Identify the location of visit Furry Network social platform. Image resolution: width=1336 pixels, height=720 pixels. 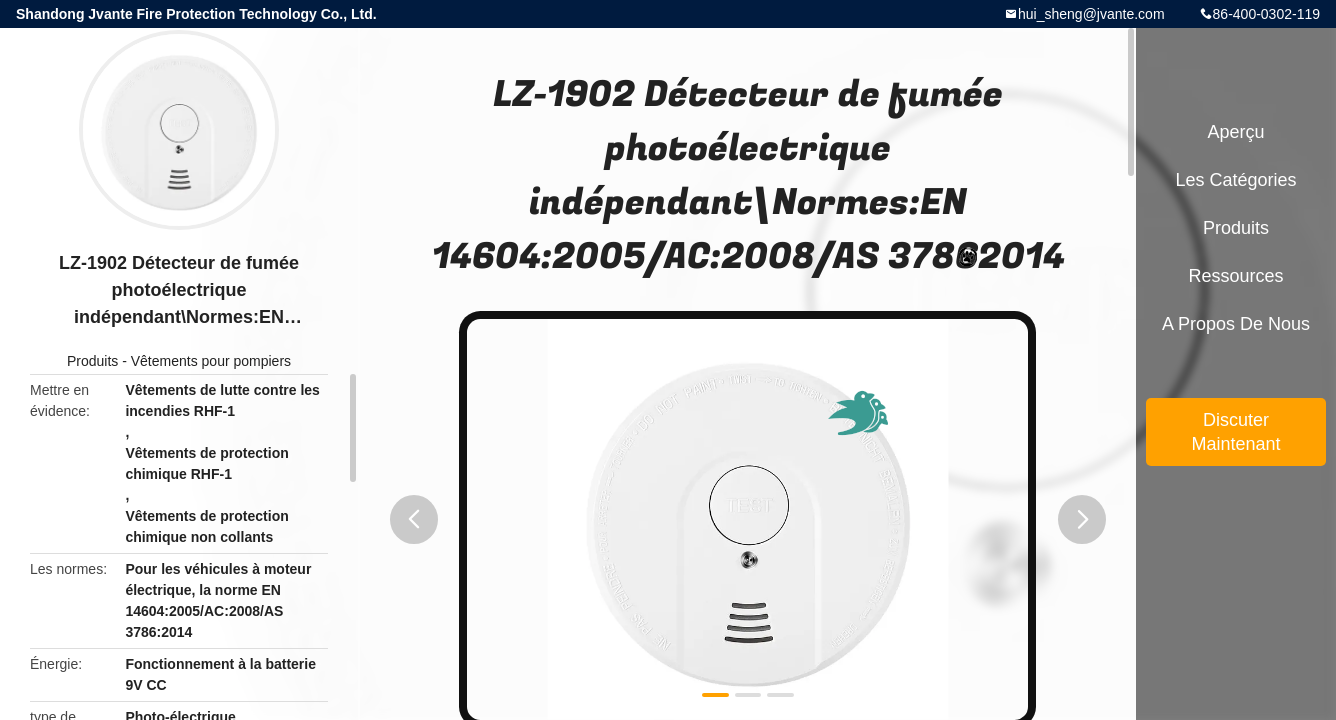
(968, 257).